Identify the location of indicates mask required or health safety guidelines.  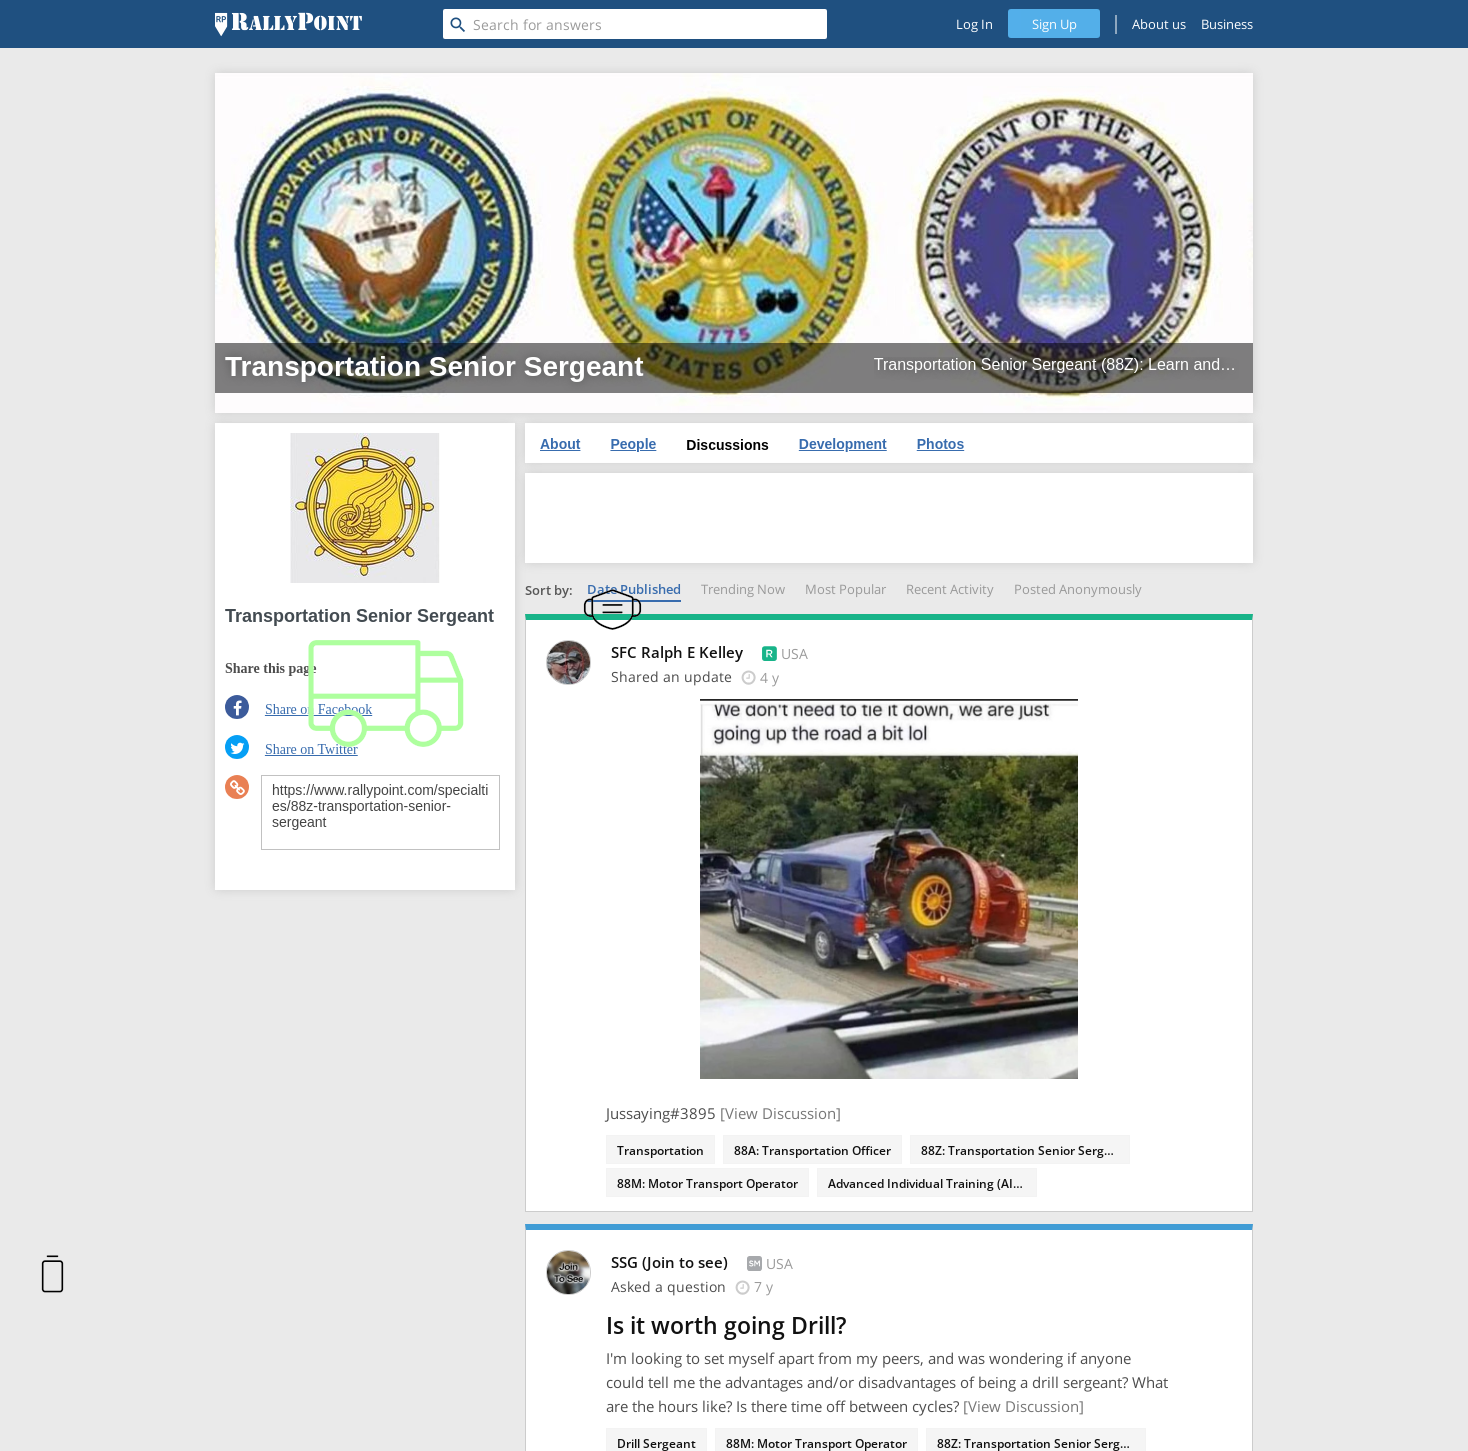
(612, 610).